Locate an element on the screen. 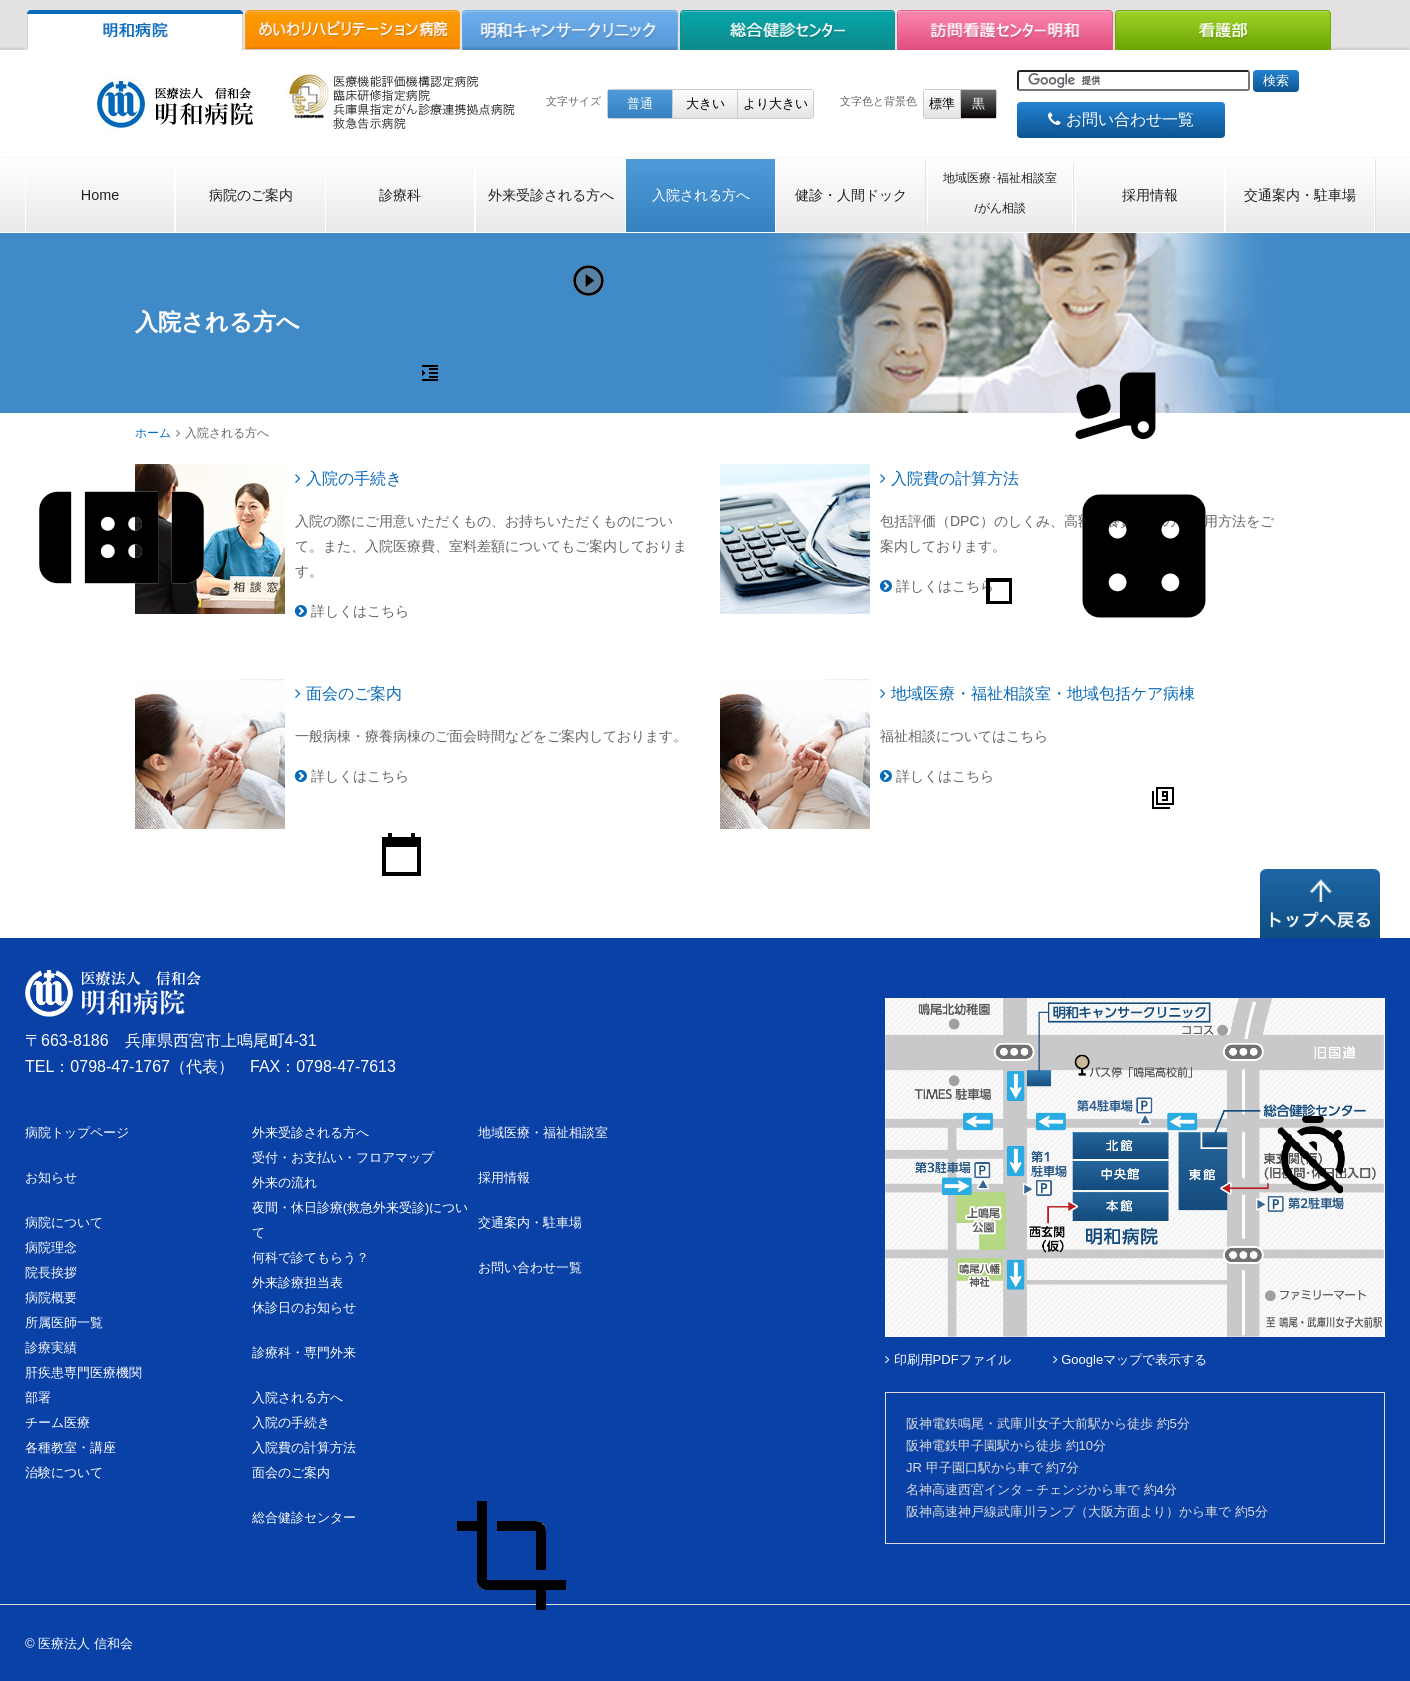 This screenshot has width=1410, height=1681. crop an image is located at coordinates (511, 1555).